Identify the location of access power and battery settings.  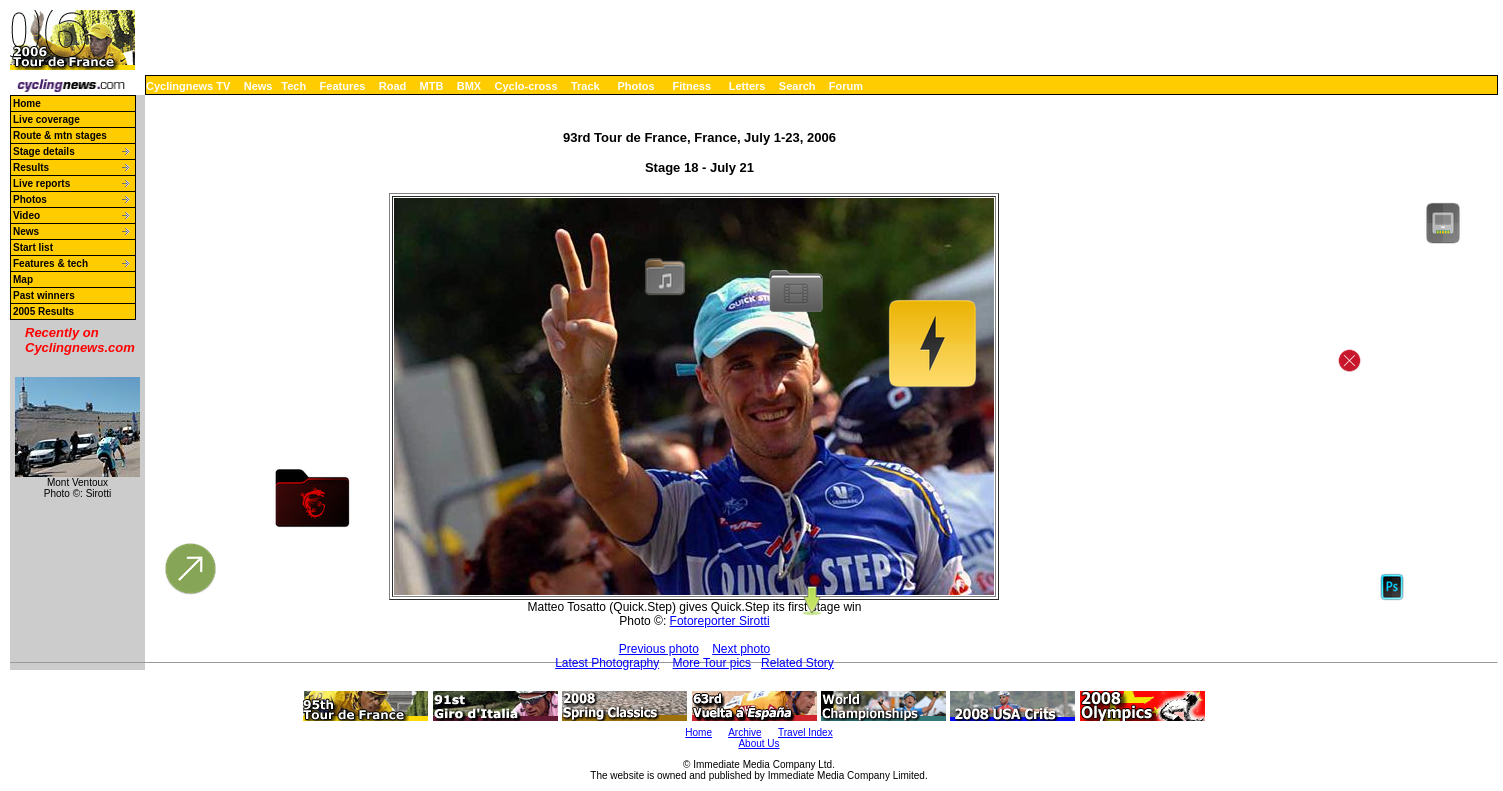
(932, 343).